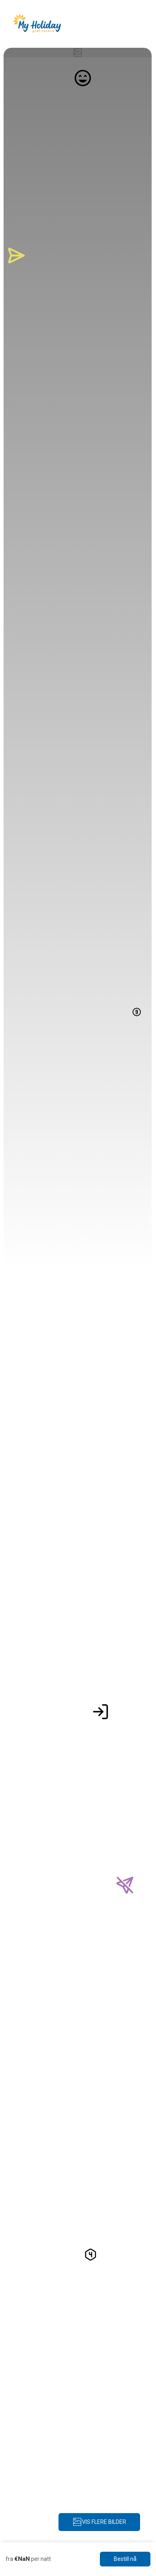 The height and width of the screenshot is (2576, 156). I want to click on rate your experience as very satisfied, so click(83, 78).